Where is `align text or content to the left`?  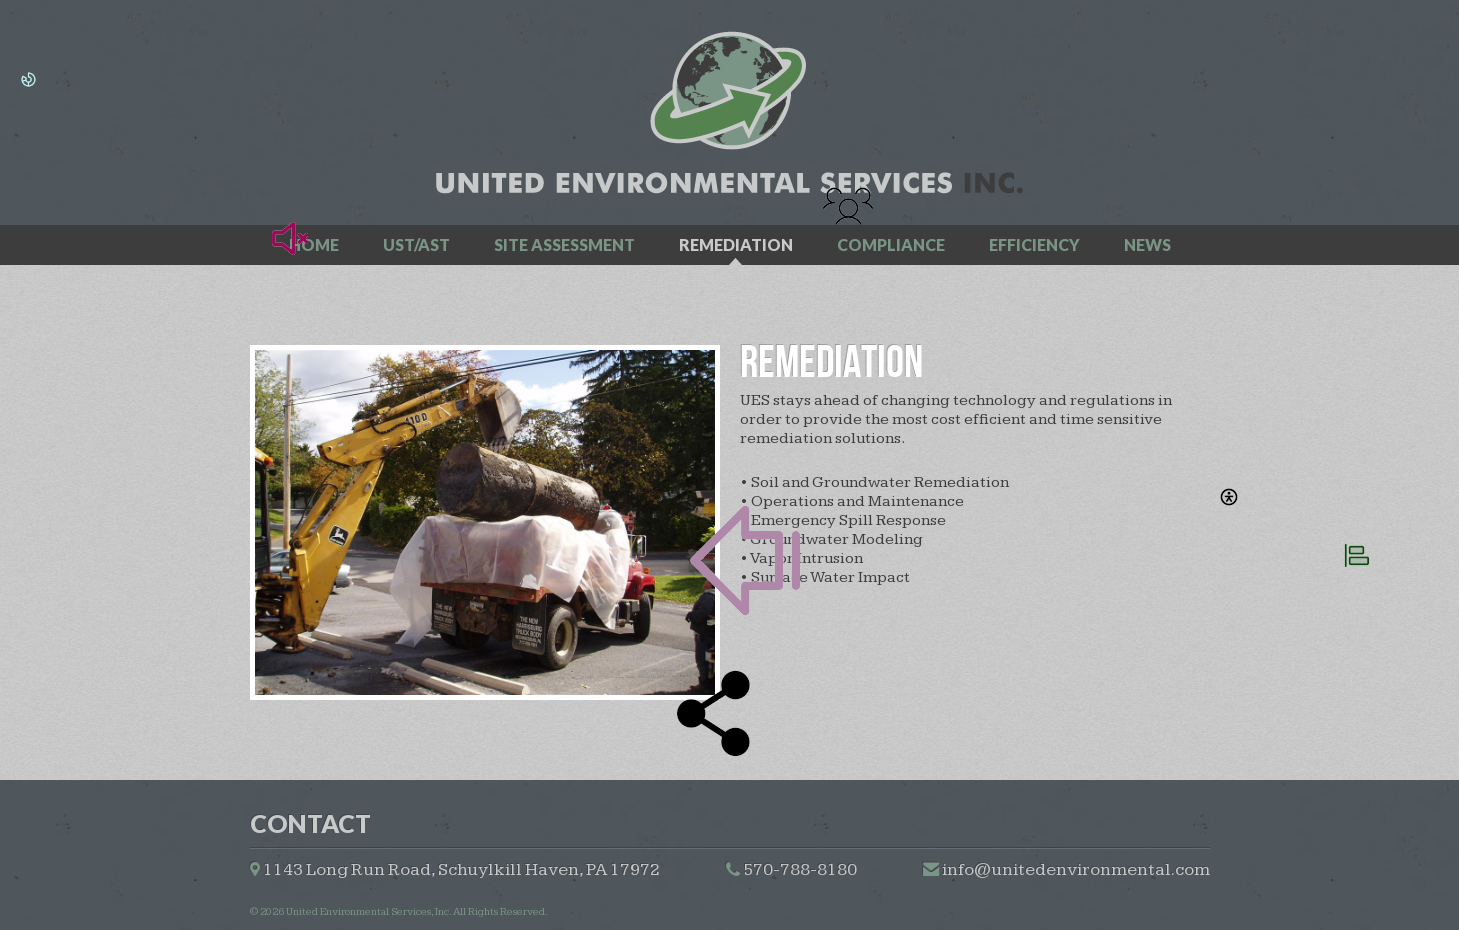
align text or content to the left is located at coordinates (1356, 555).